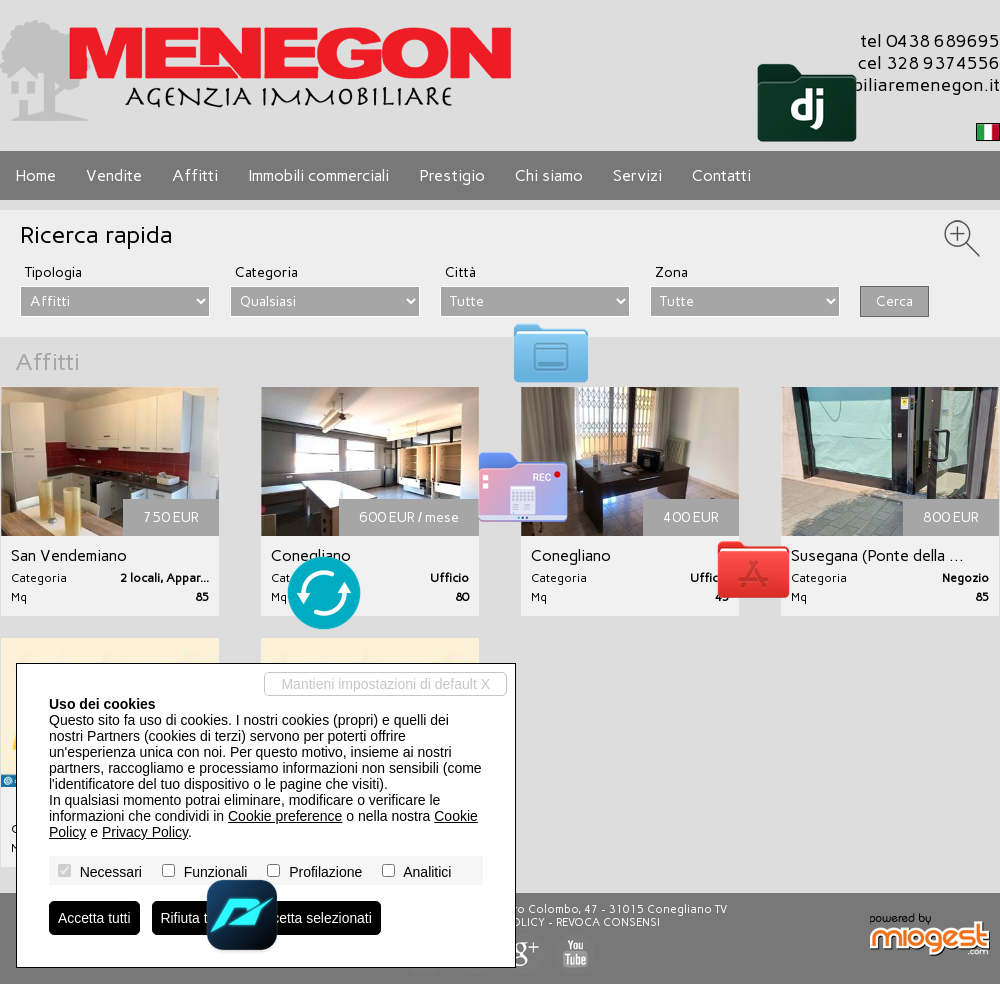  I want to click on open folder containing screen recordings, so click(522, 489).